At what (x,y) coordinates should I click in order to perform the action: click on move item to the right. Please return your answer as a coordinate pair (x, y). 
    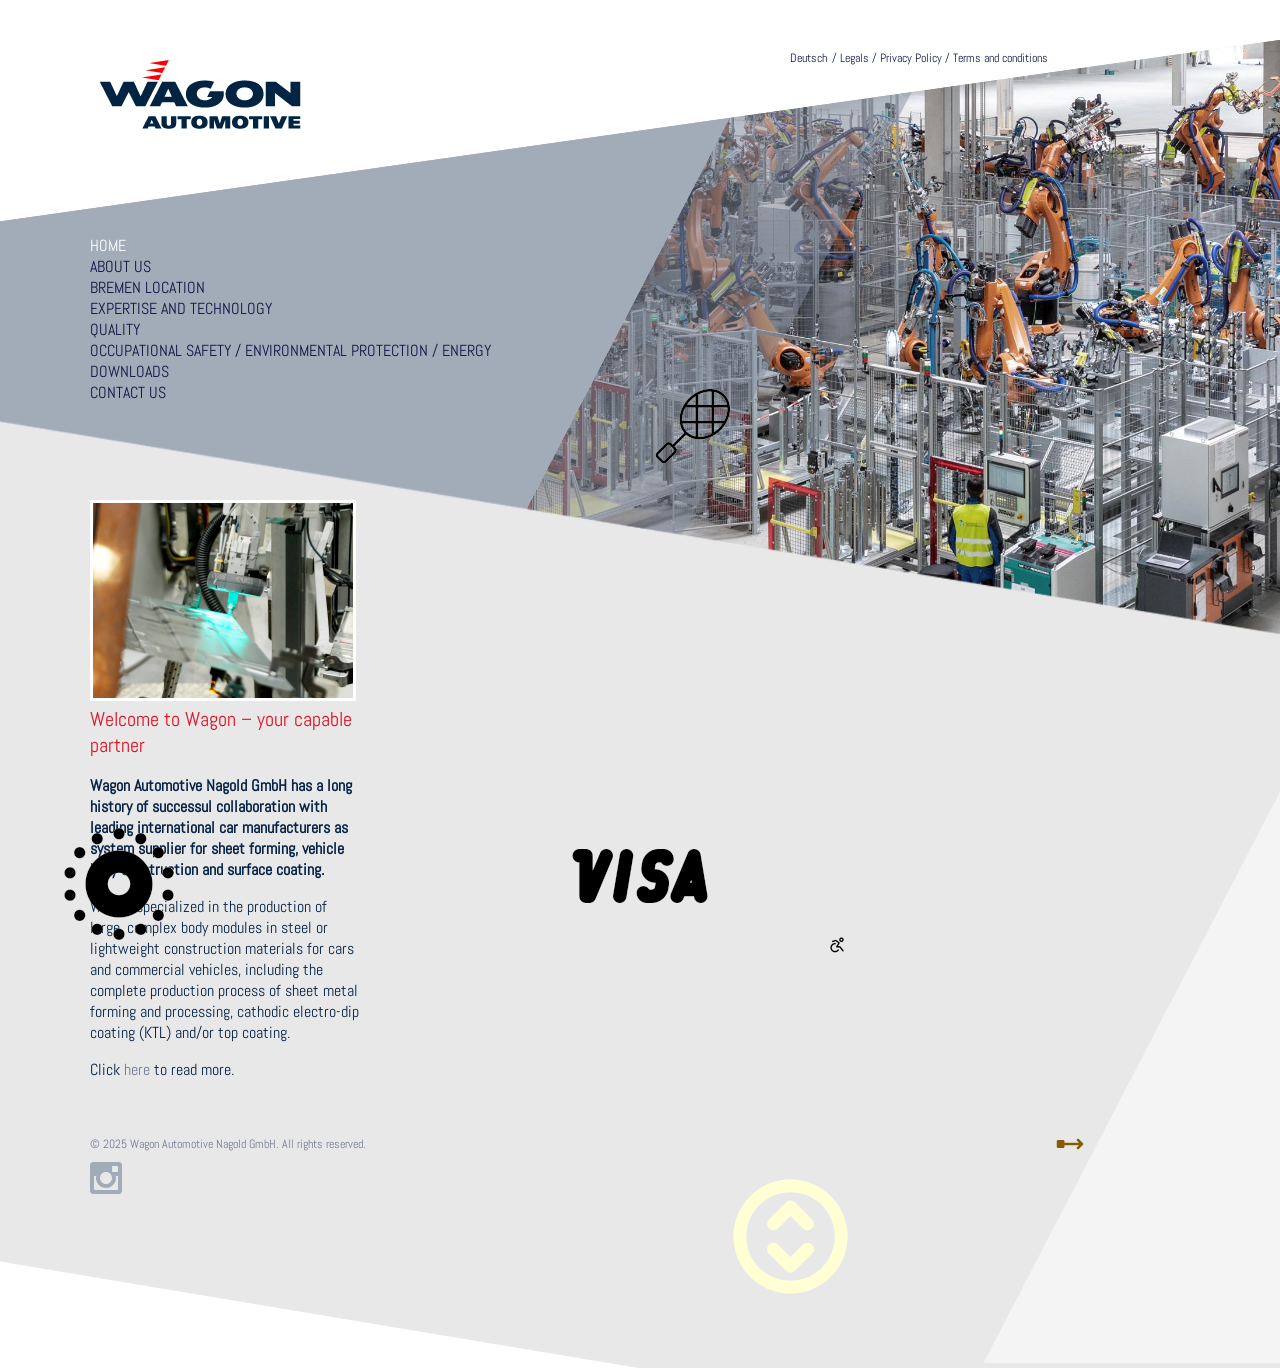
    Looking at the image, I should click on (1070, 1144).